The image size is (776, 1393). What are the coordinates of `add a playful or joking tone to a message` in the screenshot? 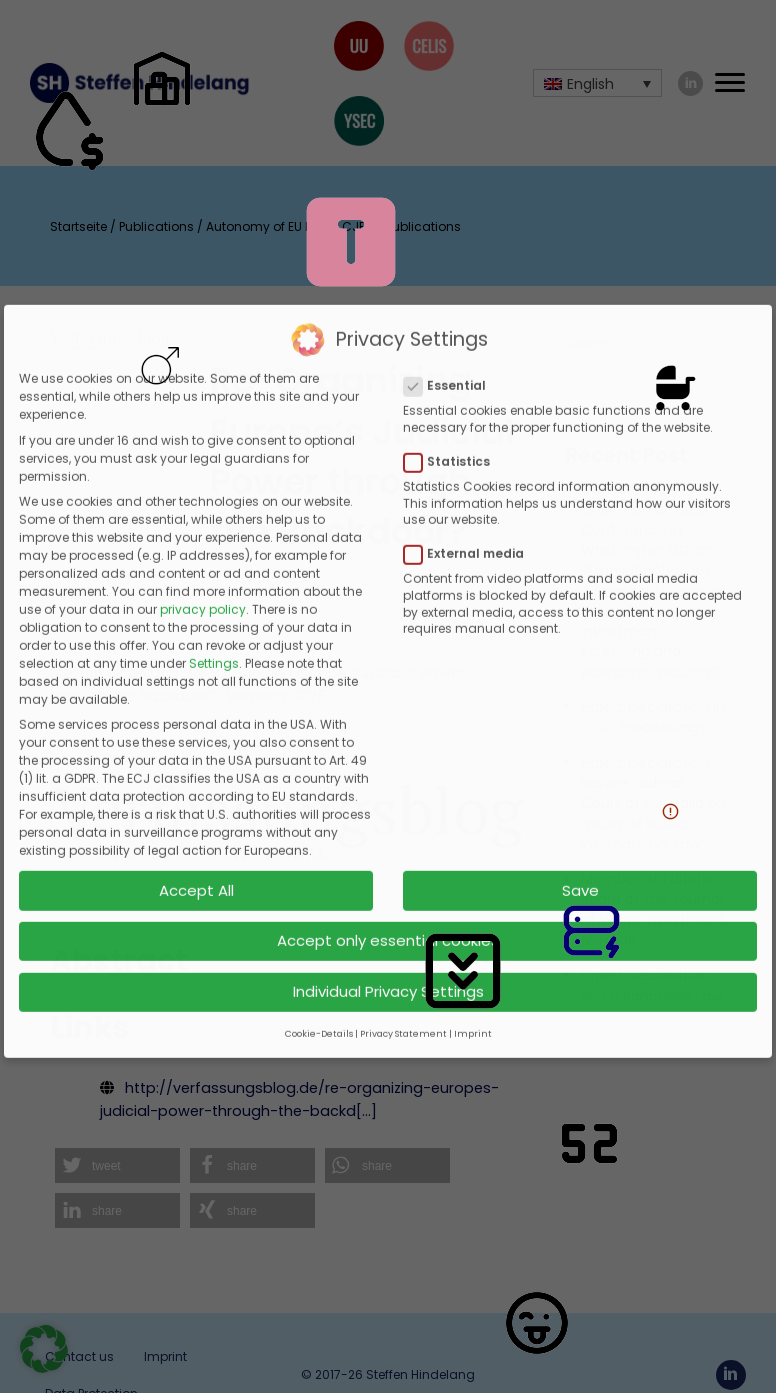 It's located at (537, 1323).